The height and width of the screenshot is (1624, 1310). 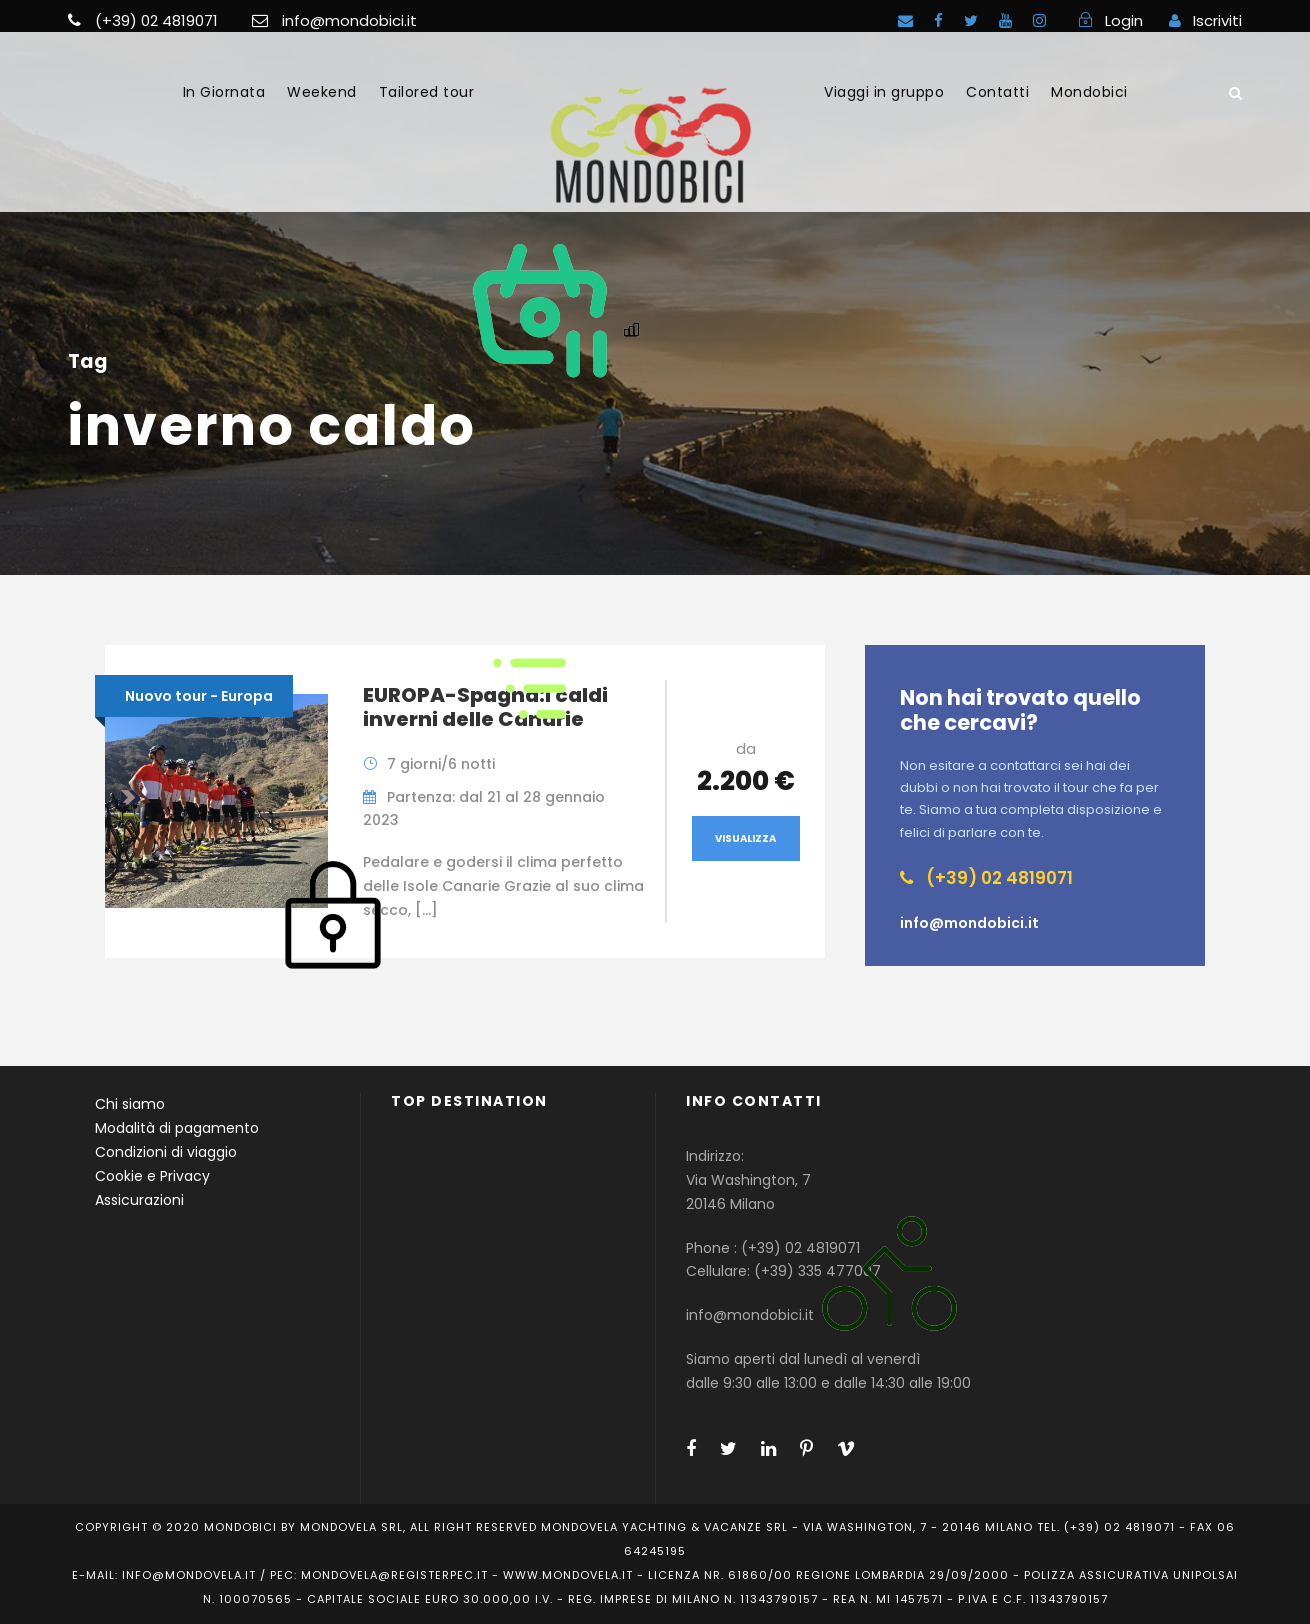 I want to click on view trending or popular content, so click(x=631, y=329).